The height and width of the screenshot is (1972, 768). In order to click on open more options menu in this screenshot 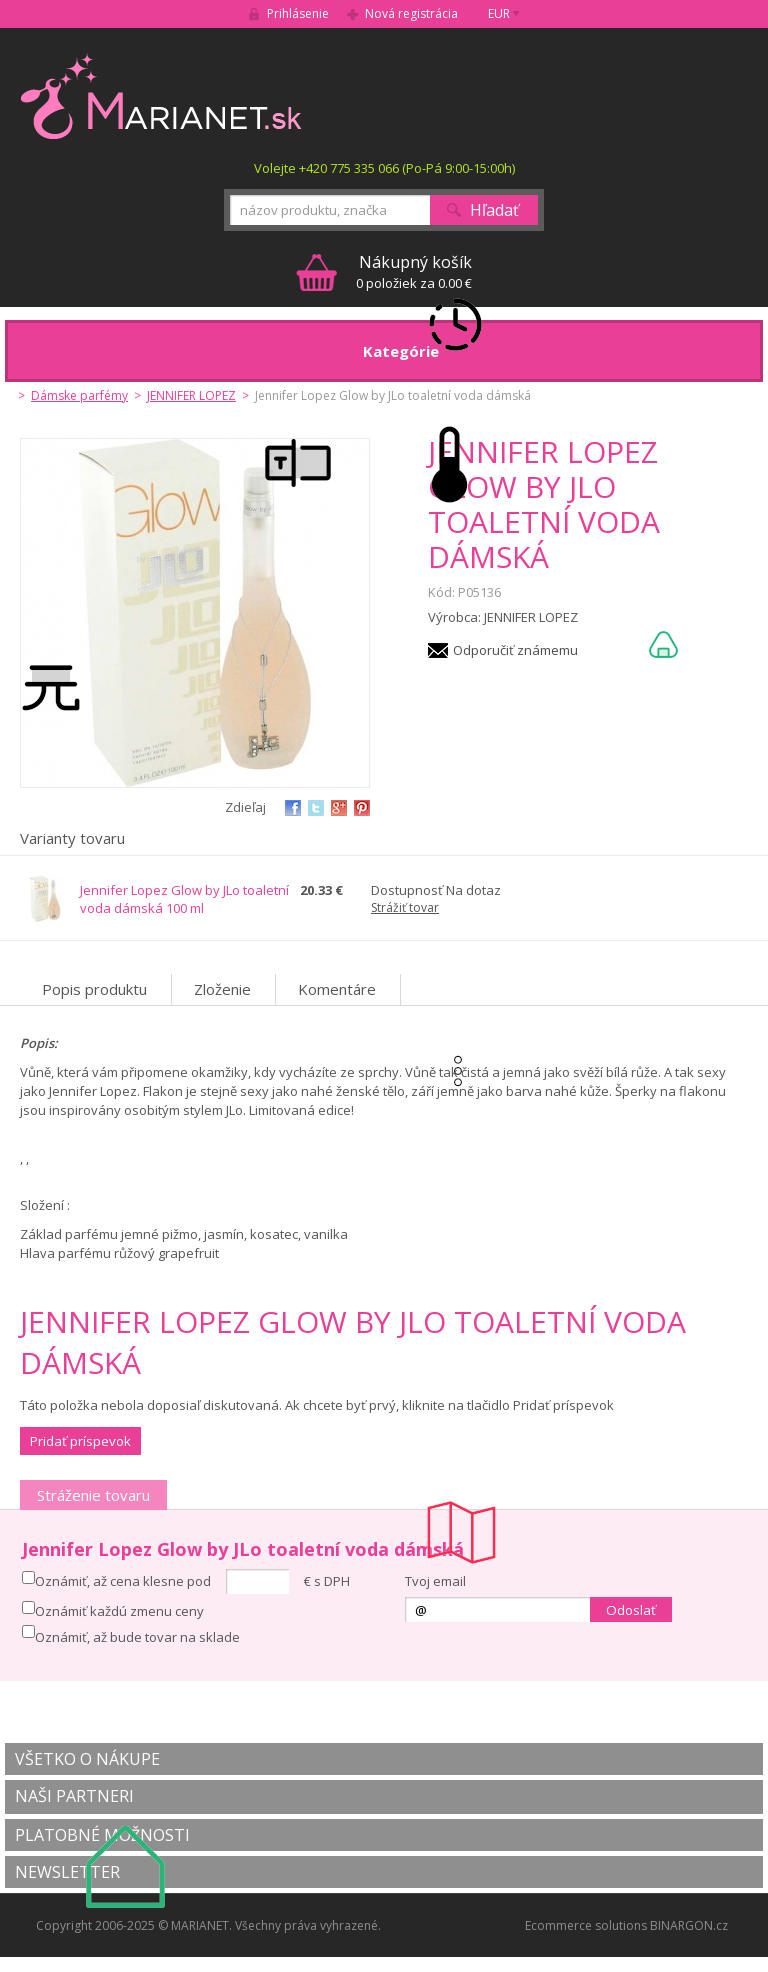, I will do `click(458, 1071)`.